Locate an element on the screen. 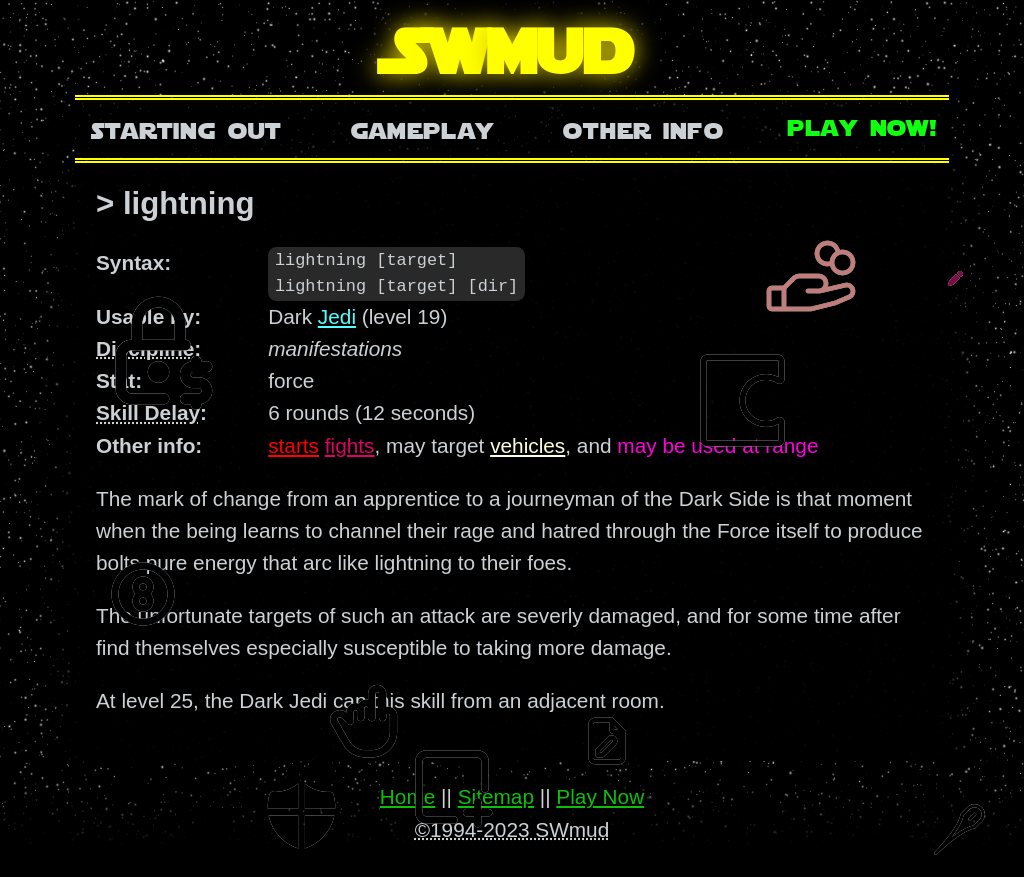 Image resolution: width=1024 pixels, height=877 pixels. make a payment or donation is located at coordinates (814, 279).